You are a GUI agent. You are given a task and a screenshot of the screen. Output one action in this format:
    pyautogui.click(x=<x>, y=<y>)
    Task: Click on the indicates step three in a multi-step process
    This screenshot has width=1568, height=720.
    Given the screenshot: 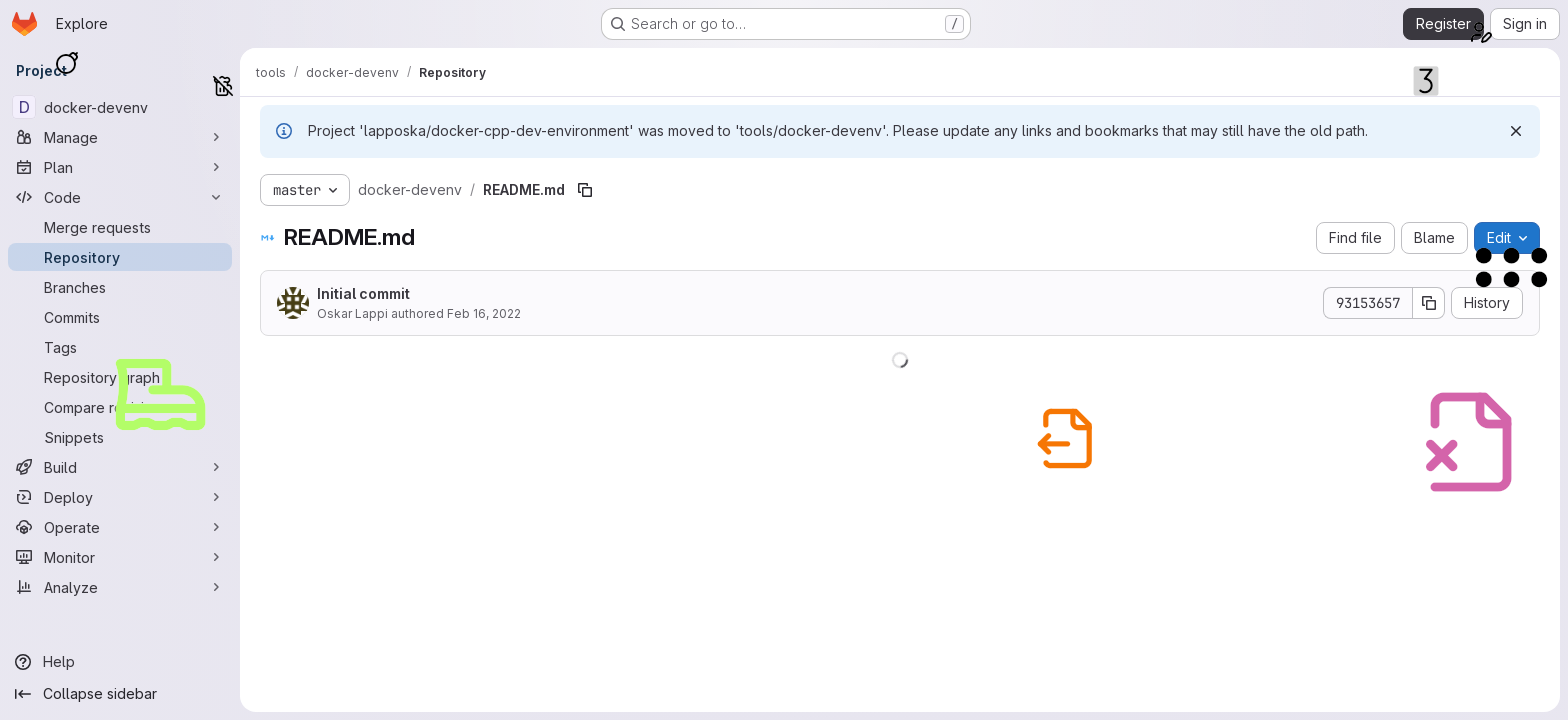 What is the action you would take?
    pyautogui.click(x=1426, y=81)
    